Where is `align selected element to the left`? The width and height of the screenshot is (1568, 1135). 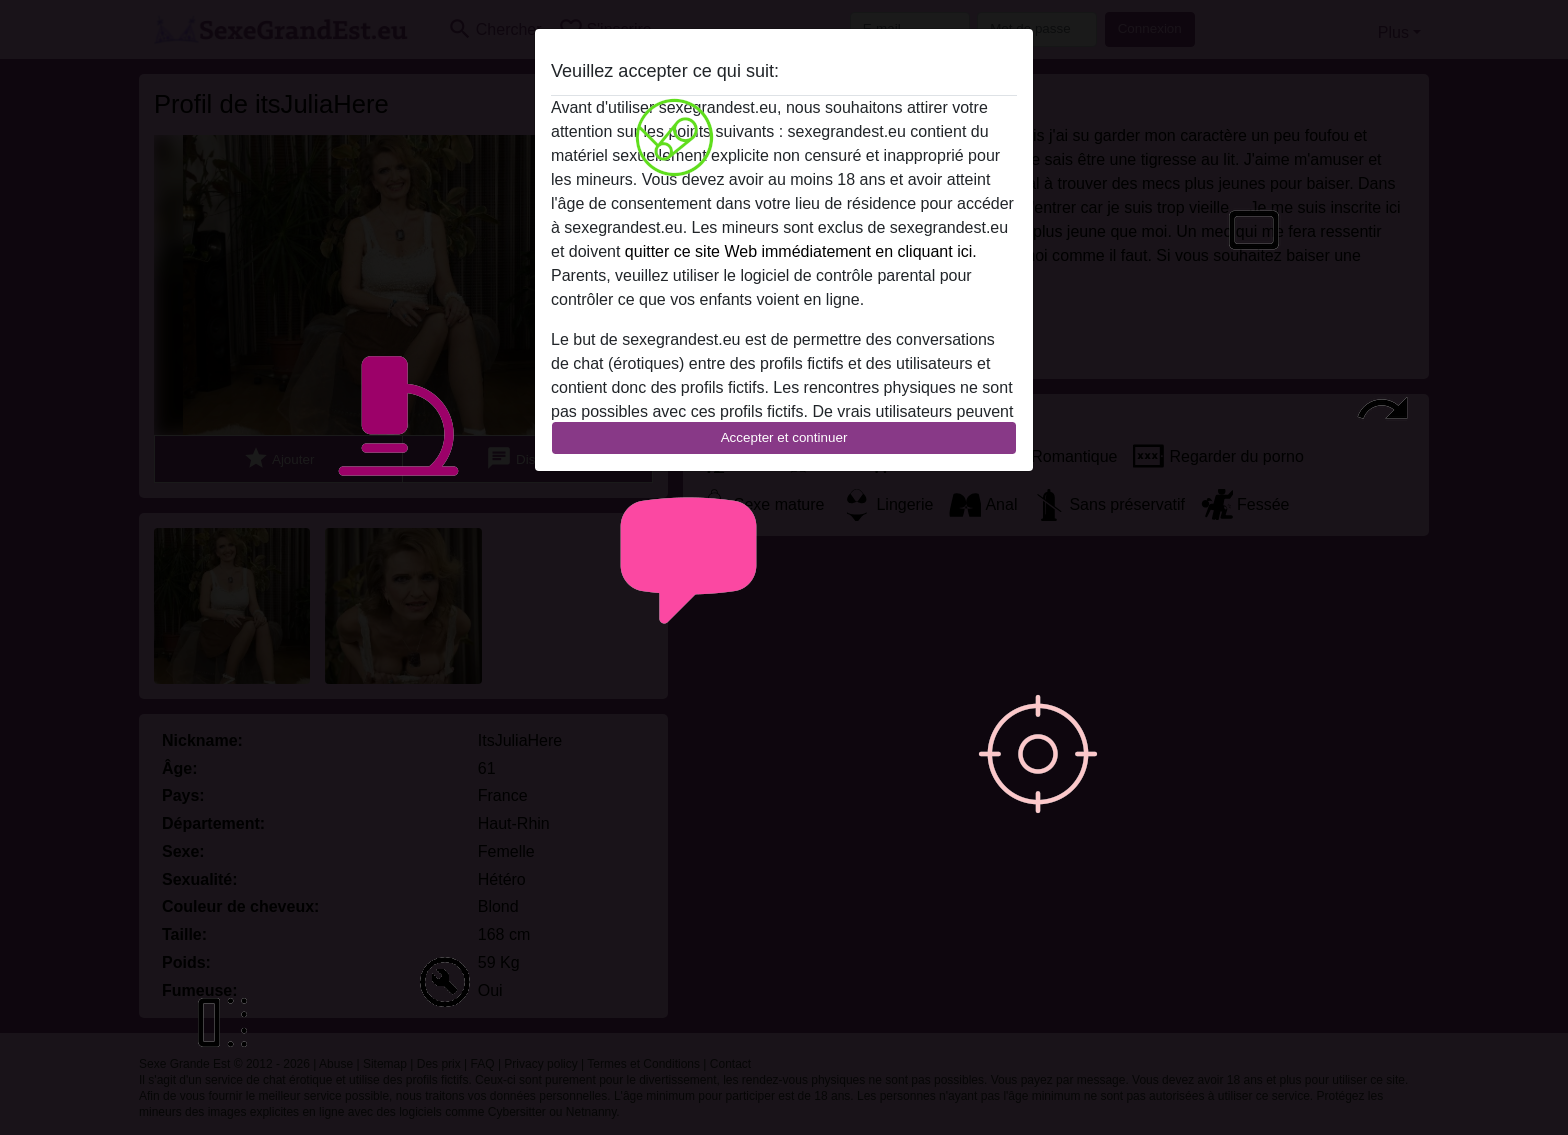
align selected element to the left is located at coordinates (222, 1022).